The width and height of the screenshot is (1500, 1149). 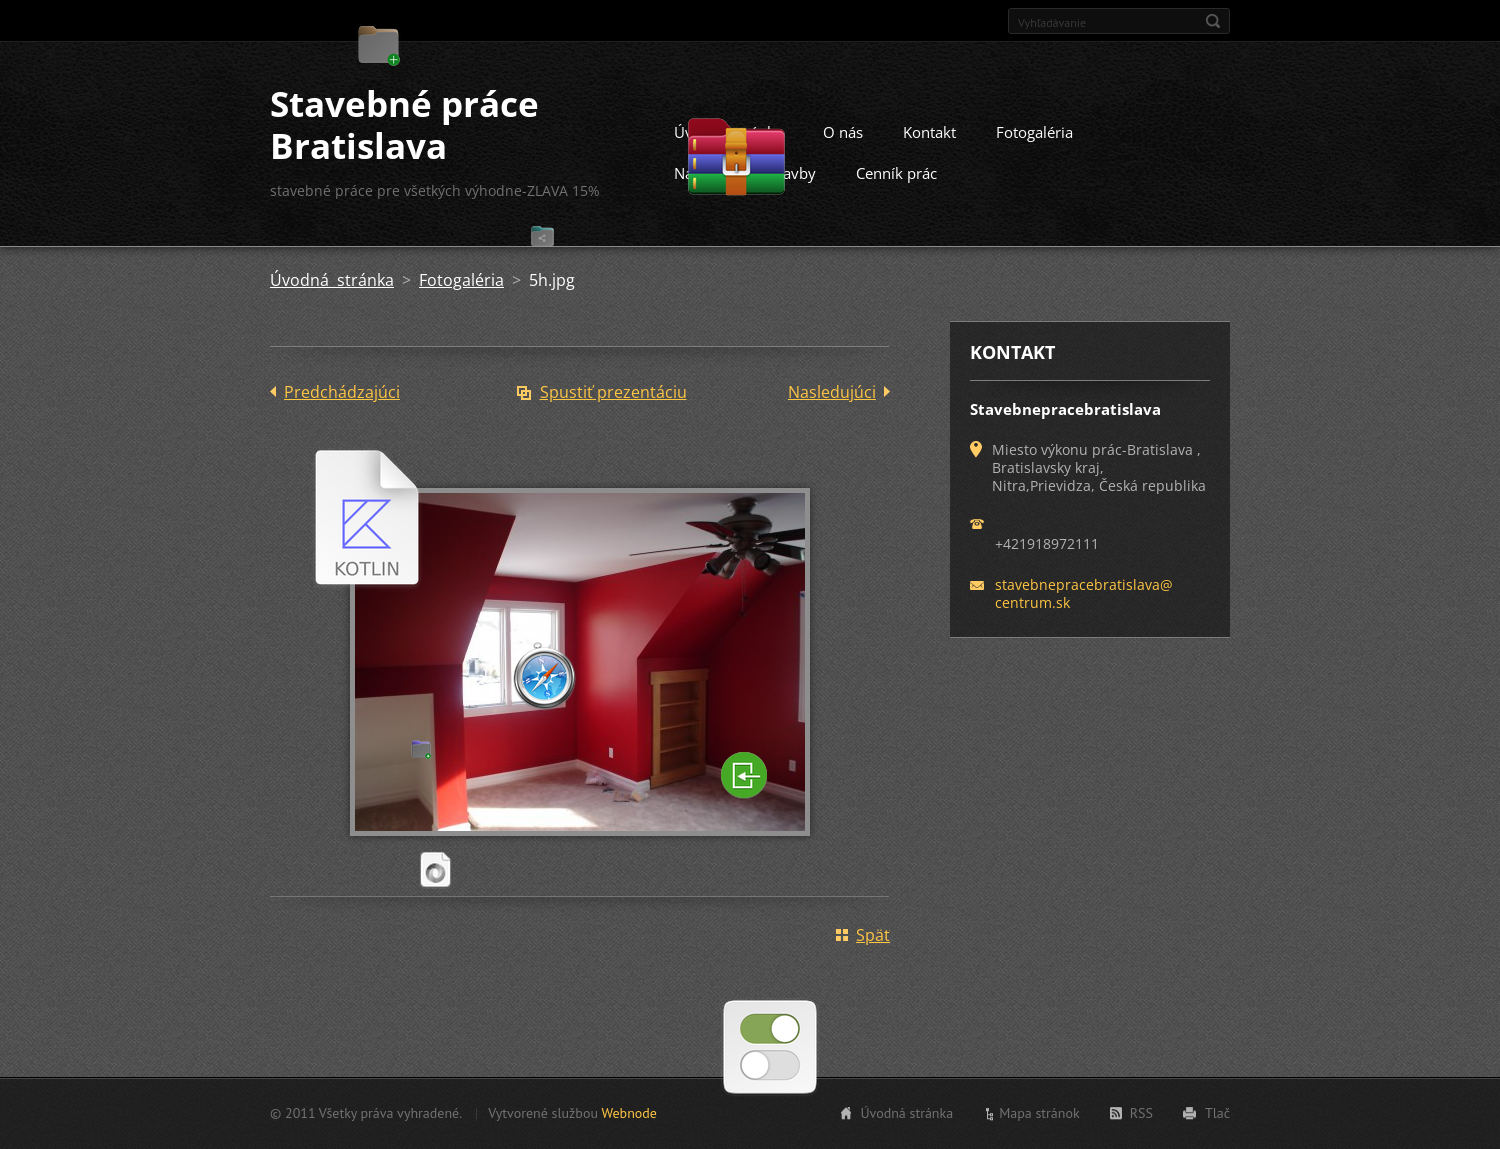 What do you see at coordinates (744, 775) in the screenshot?
I see `log out of your account` at bounding box center [744, 775].